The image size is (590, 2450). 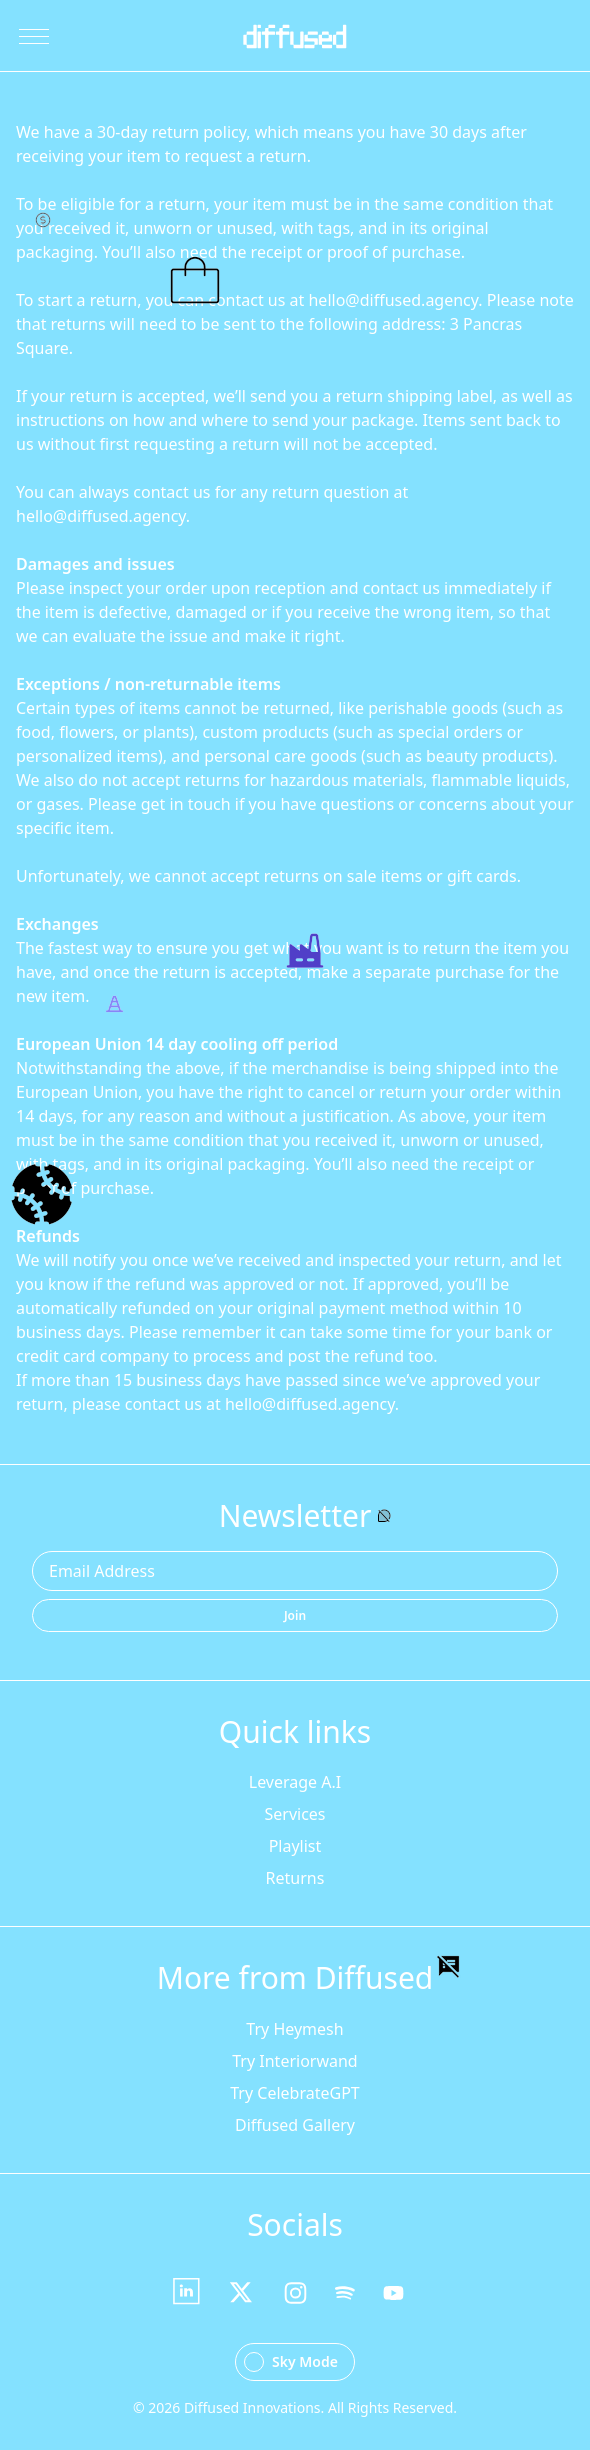 What do you see at coordinates (42, 1194) in the screenshot?
I see `view baseball scores or stats` at bounding box center [42, 1194].